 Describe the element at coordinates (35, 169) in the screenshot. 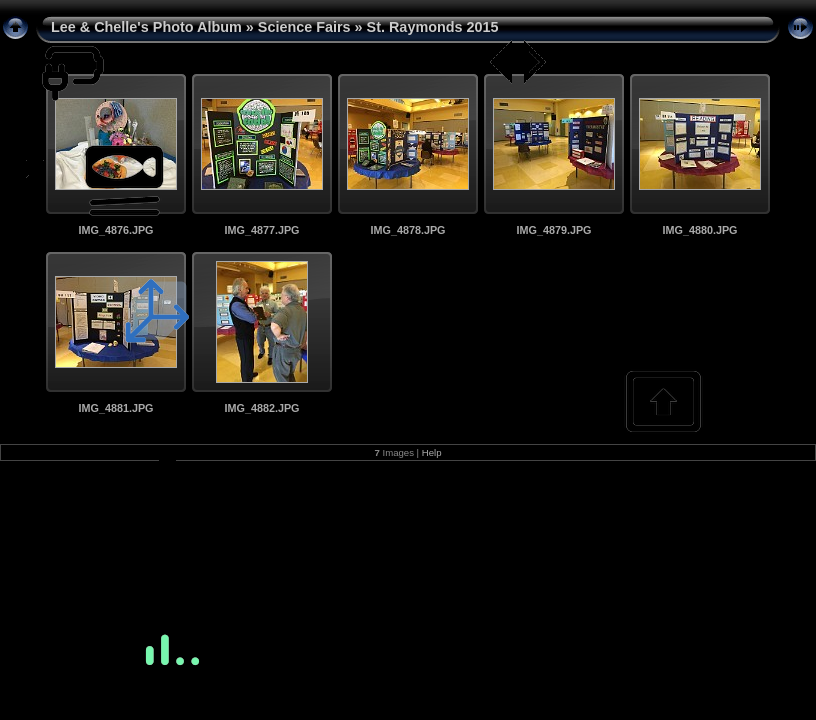

I see `open text messaging app` at that location.